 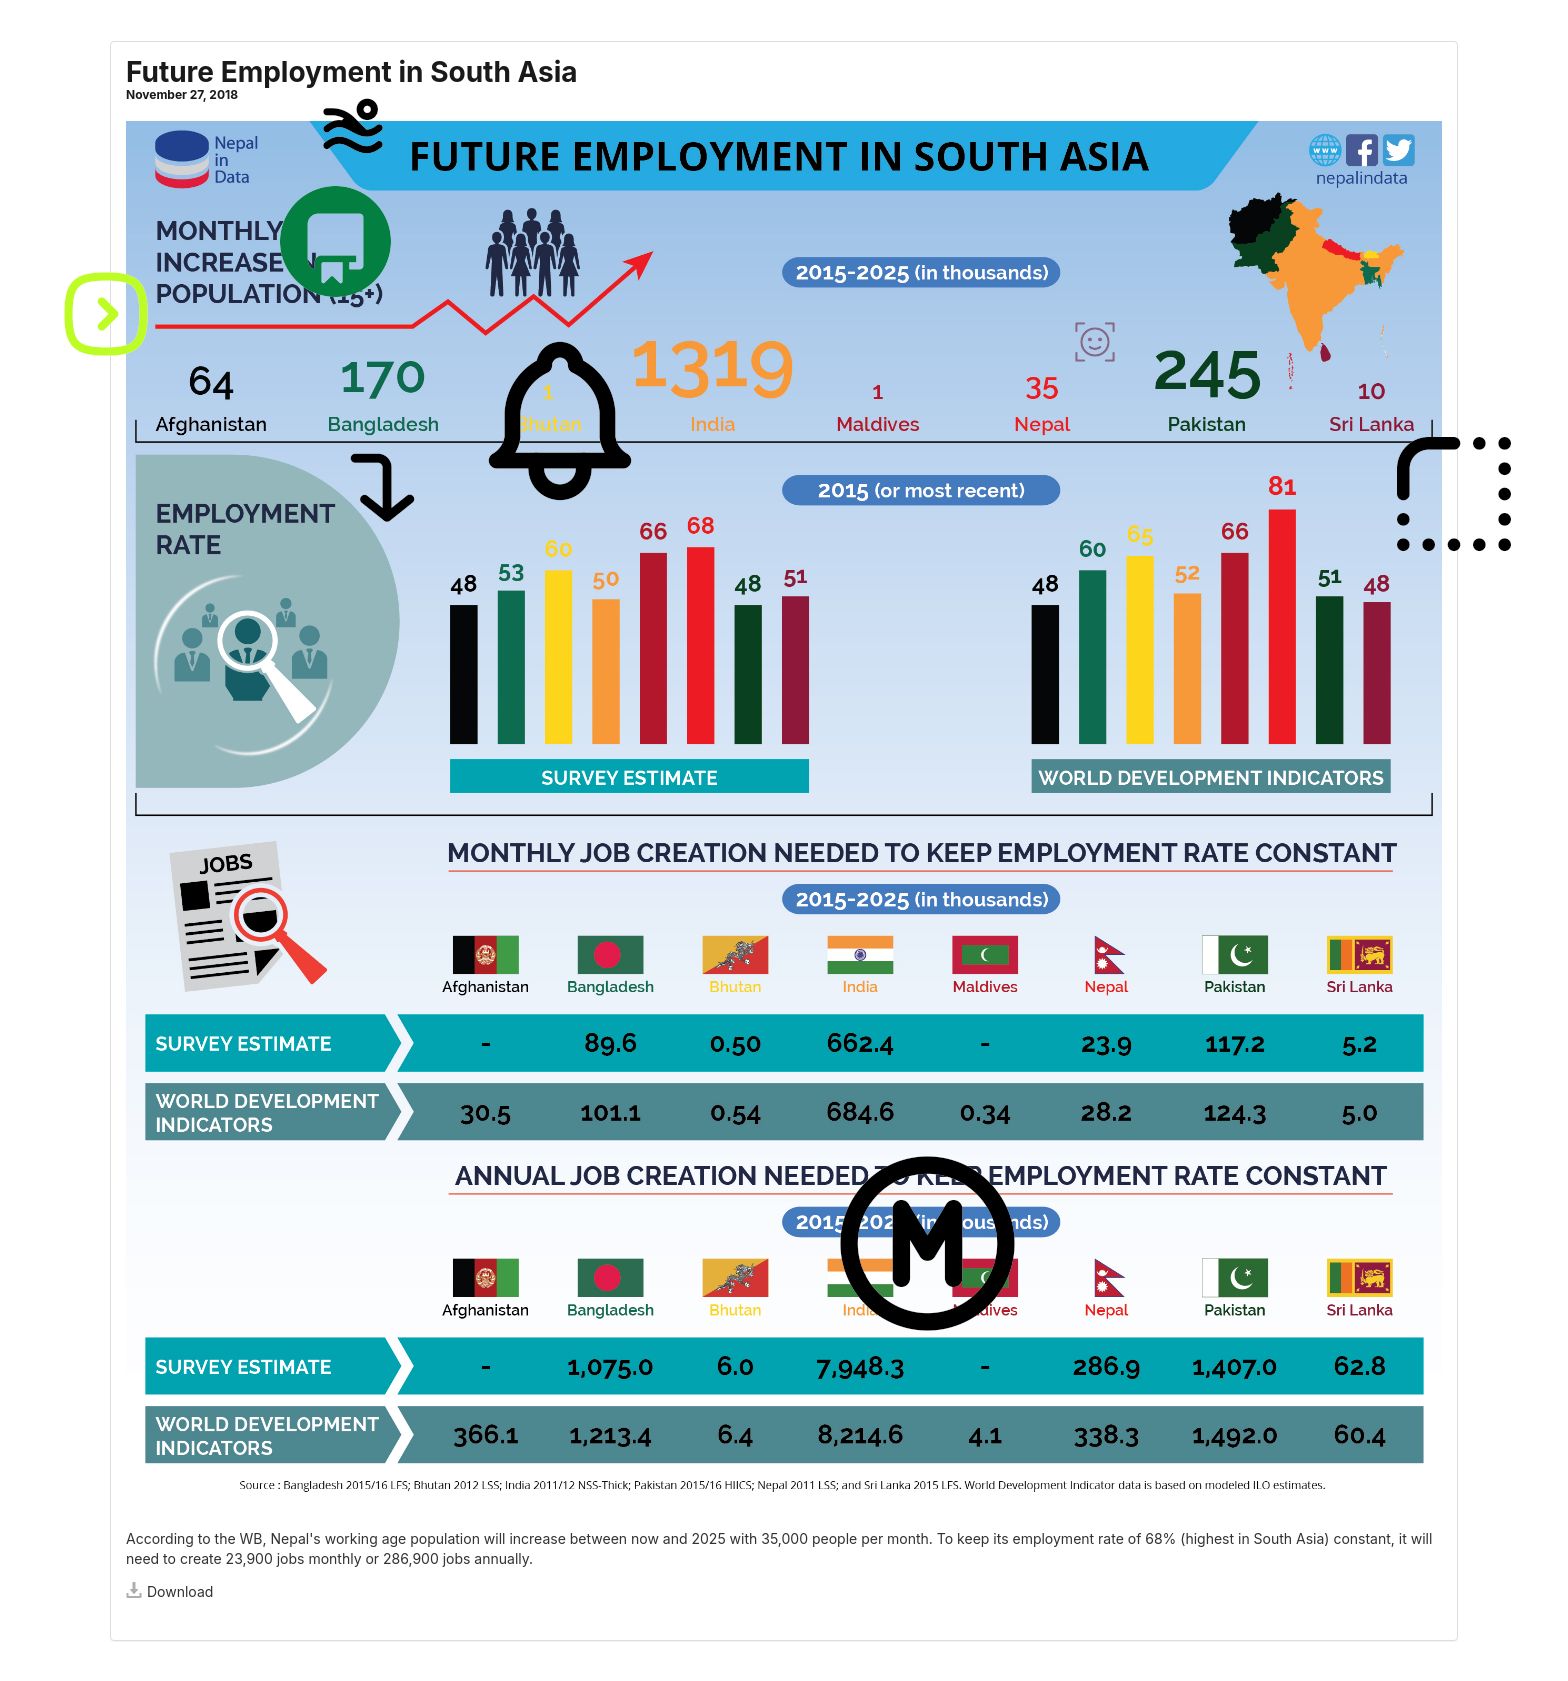 I want to click on navigate to the next line or section below, so click(x=382, y=485).